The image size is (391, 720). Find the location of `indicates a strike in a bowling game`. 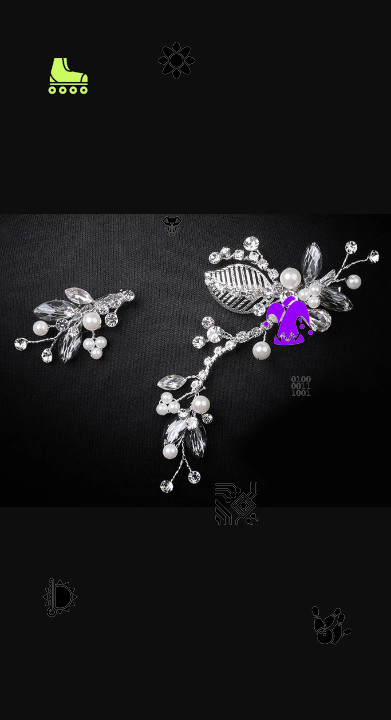

indicates a strike in a bowling game is located at coordinates (331, 625).